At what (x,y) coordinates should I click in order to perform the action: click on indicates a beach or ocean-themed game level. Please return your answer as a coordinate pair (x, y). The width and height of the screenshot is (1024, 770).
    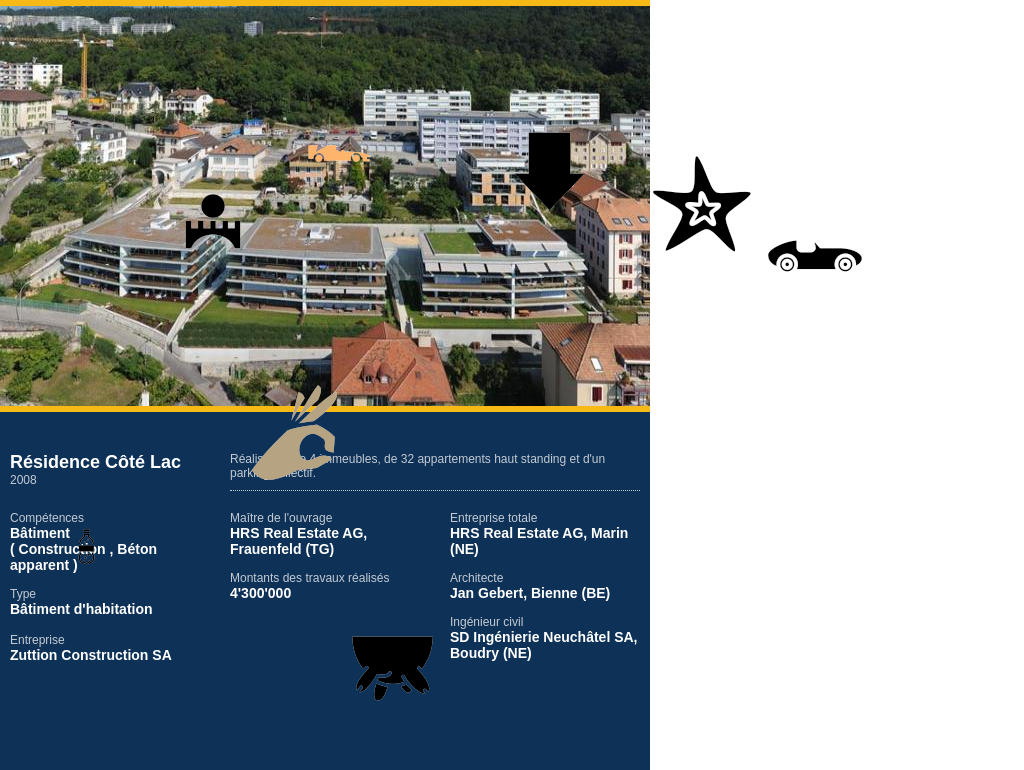
    Looking at the image, I should click on (701, 203).